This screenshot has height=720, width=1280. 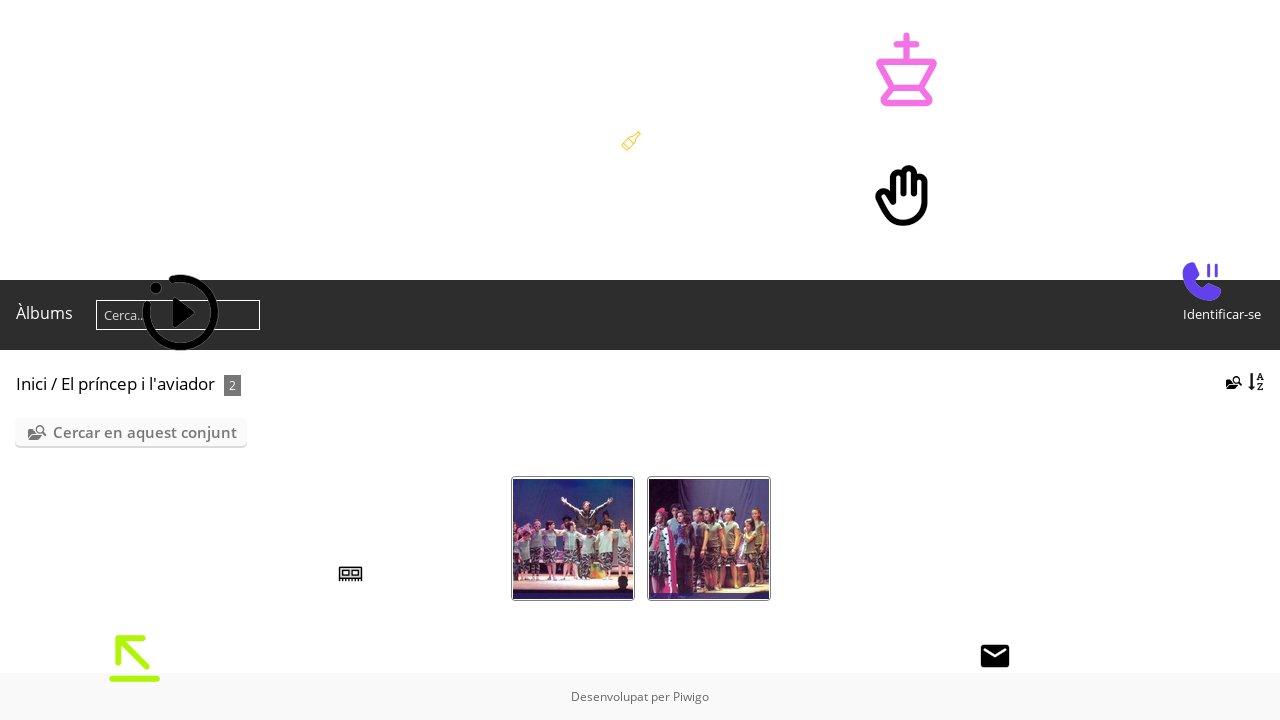 I want to click on view system memory or RAM usage, so click(x=350, y=573).